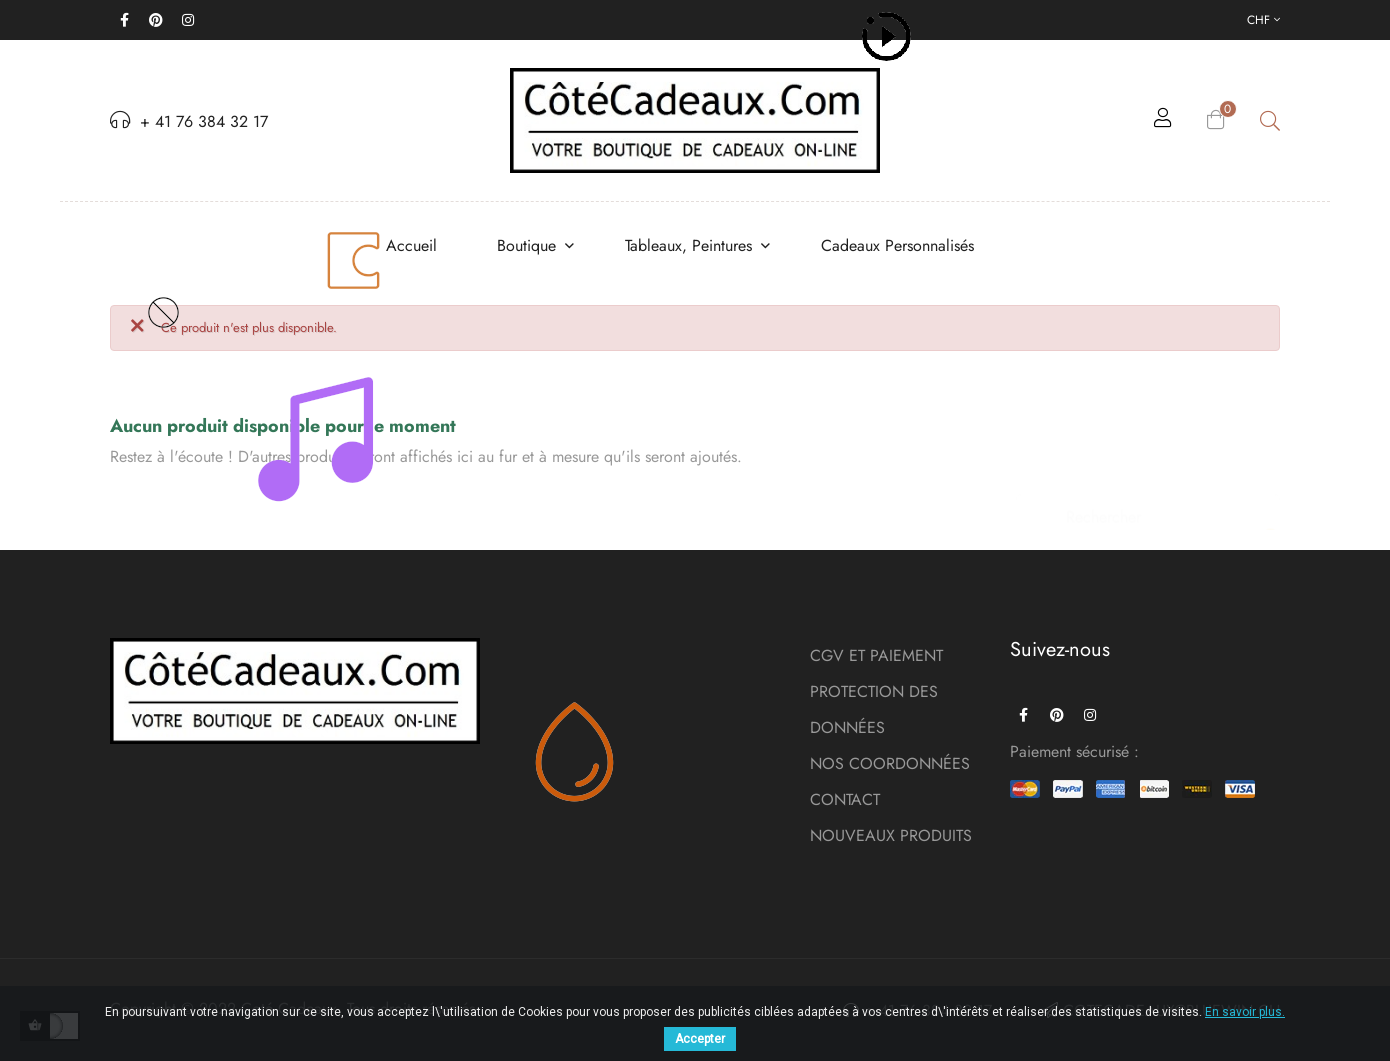  What do you see at coordinates (574, 755) in the screenshot?
I see `indicates water or liquid-related settings` at bounding box center [574, 755].